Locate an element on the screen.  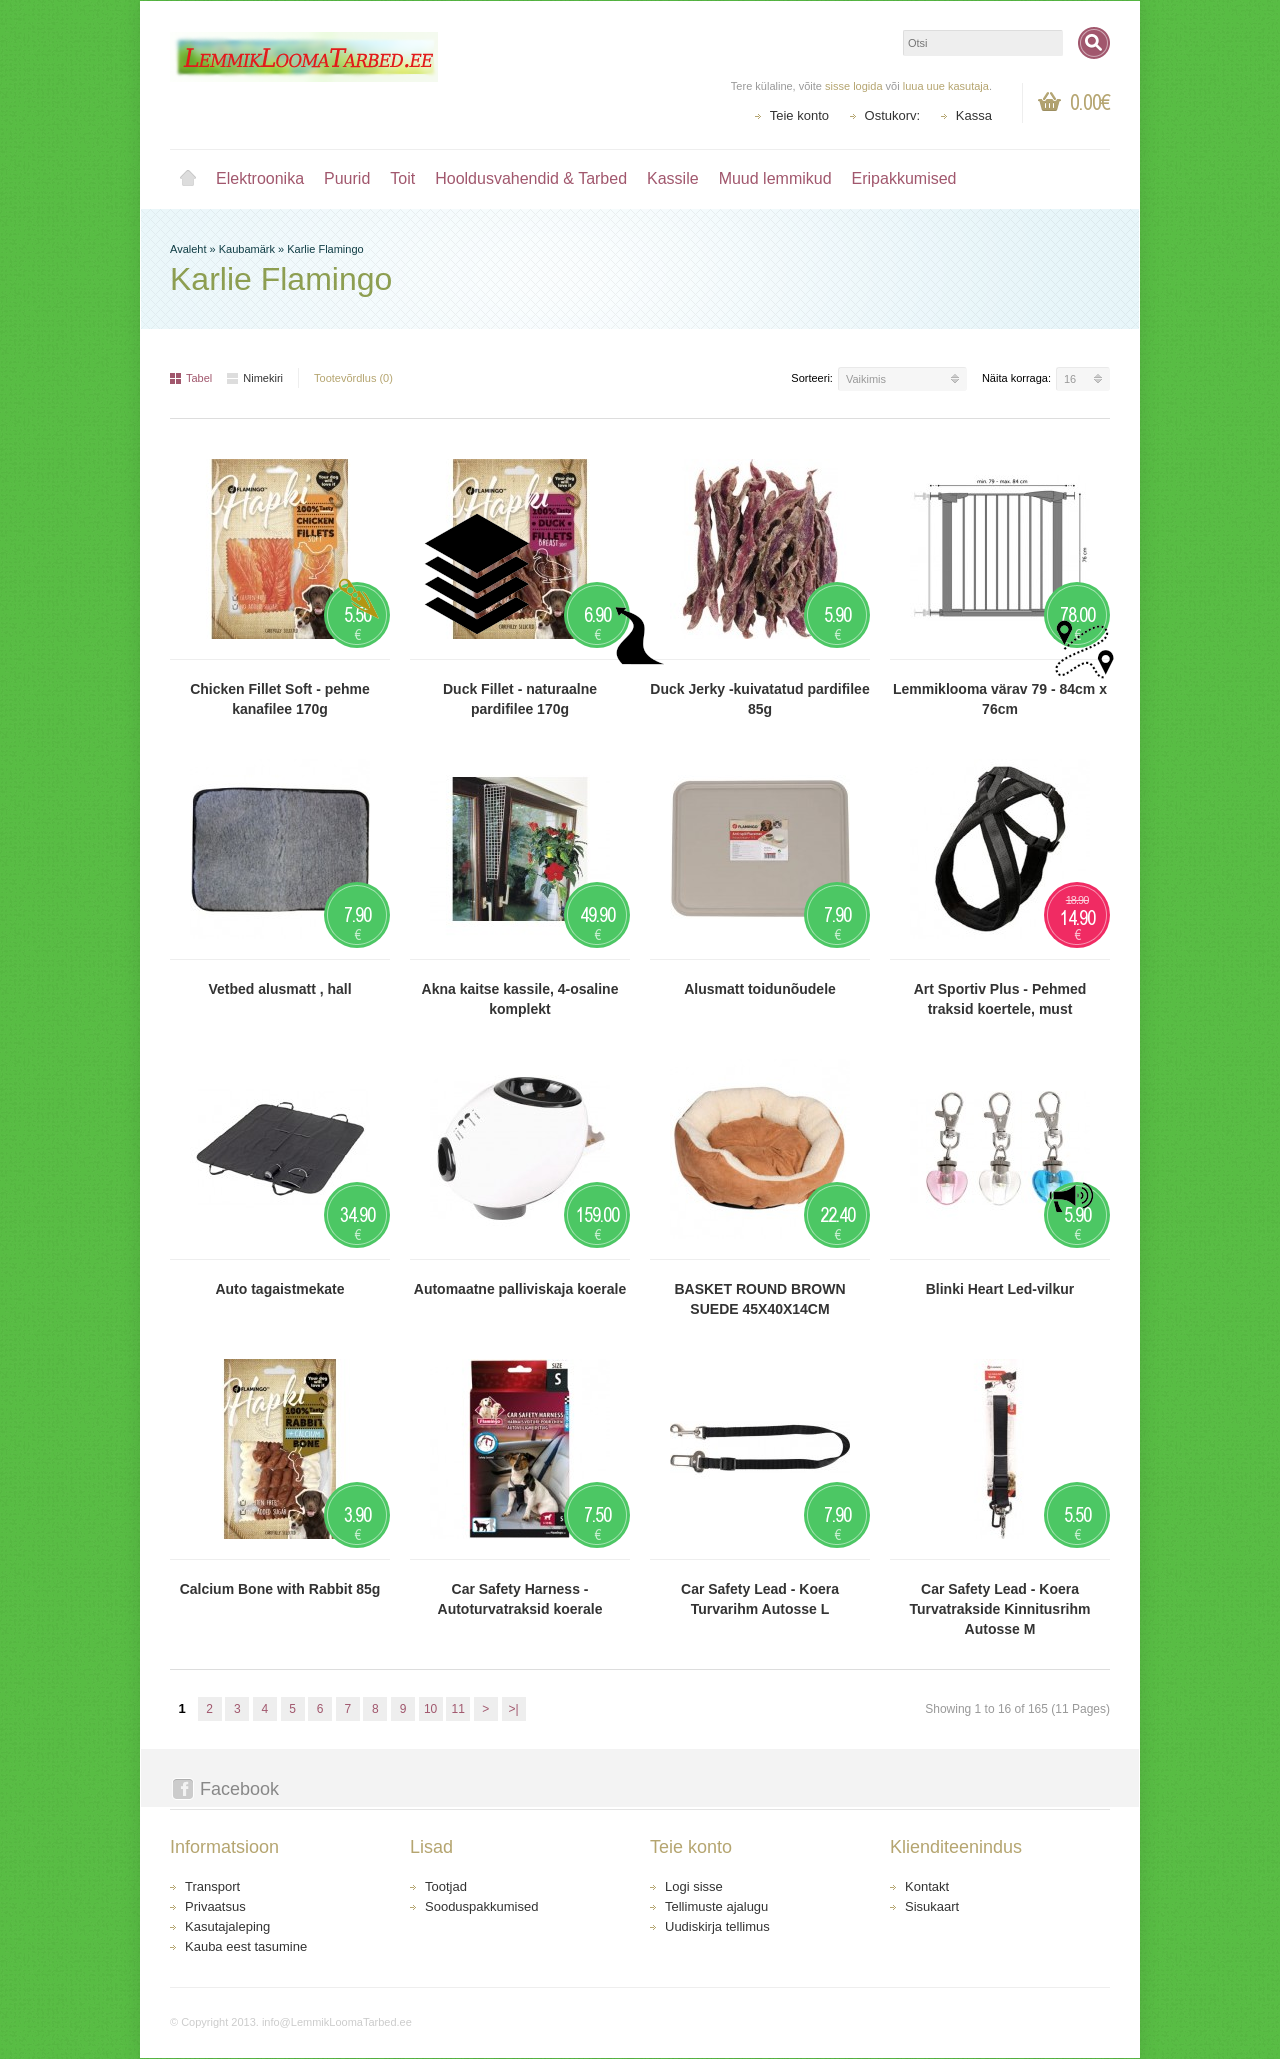
view route distance between two points is located at coordinates (1084, 649).